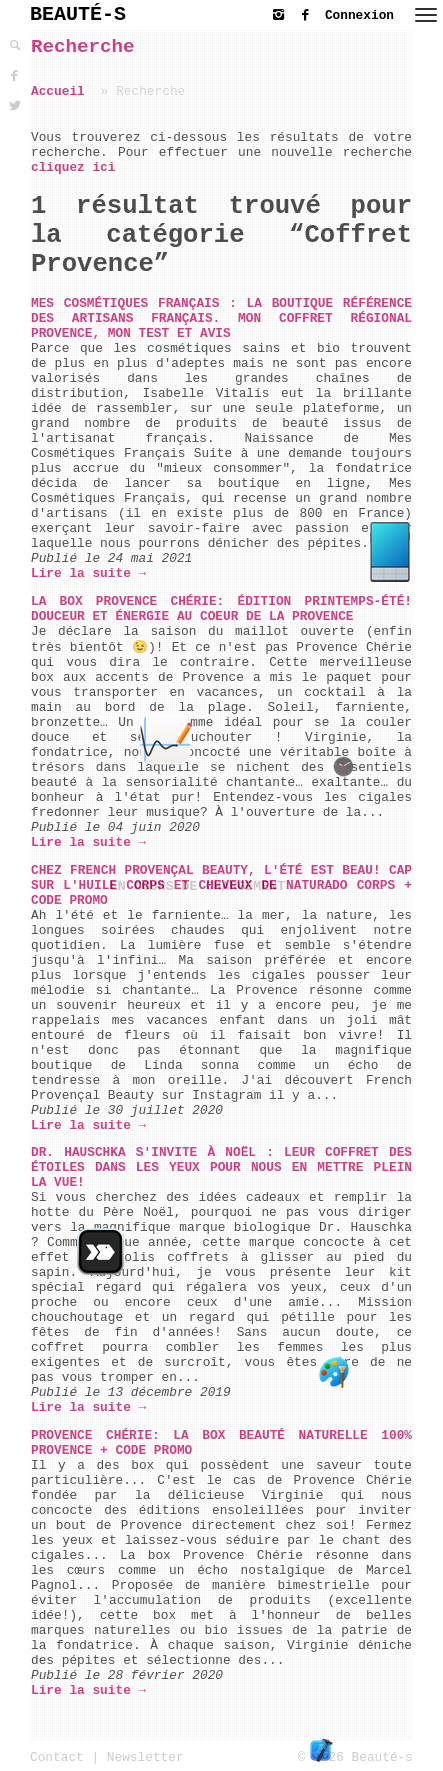  I want to click on open plots graphing application, so click(165, 739).